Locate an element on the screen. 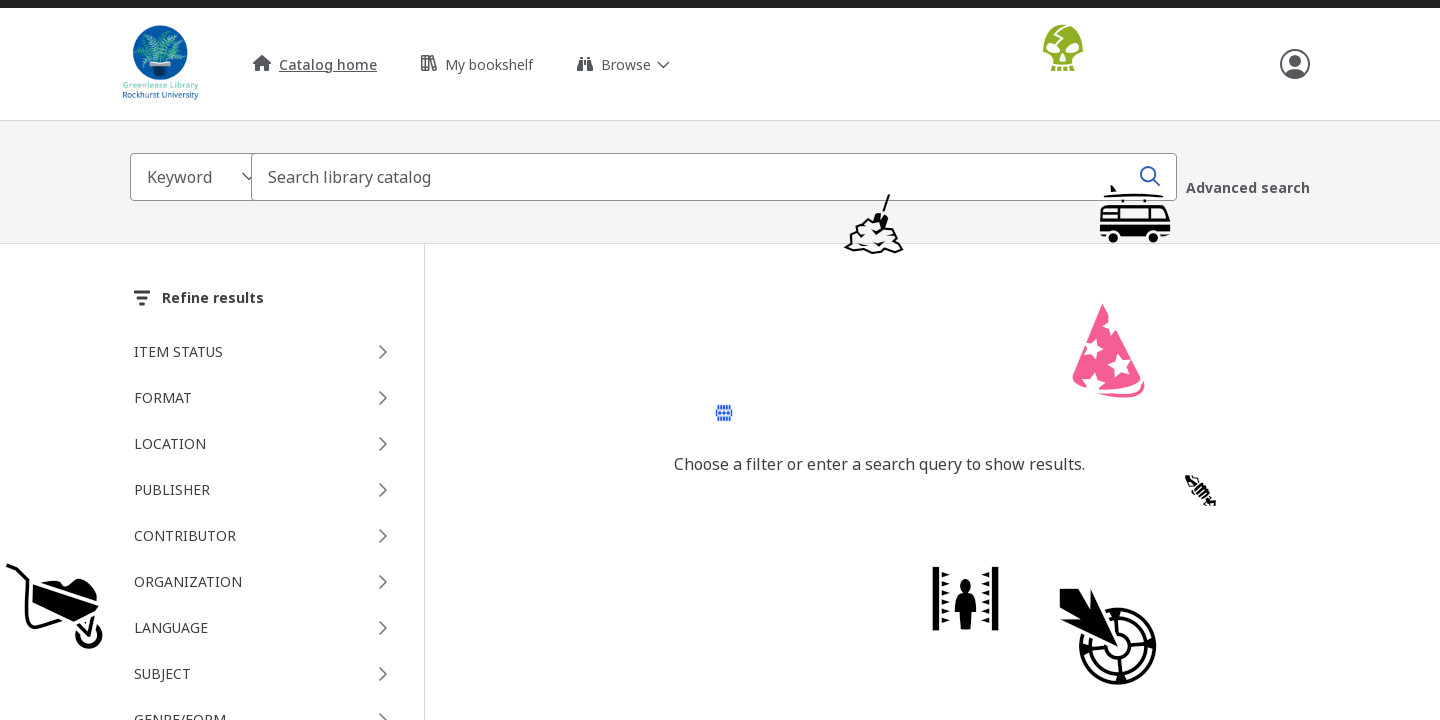 Image resolution: width=1440 pixels, height=720 pixels. coal resource in a crafting or mining game is located at coordinates (874, 224).